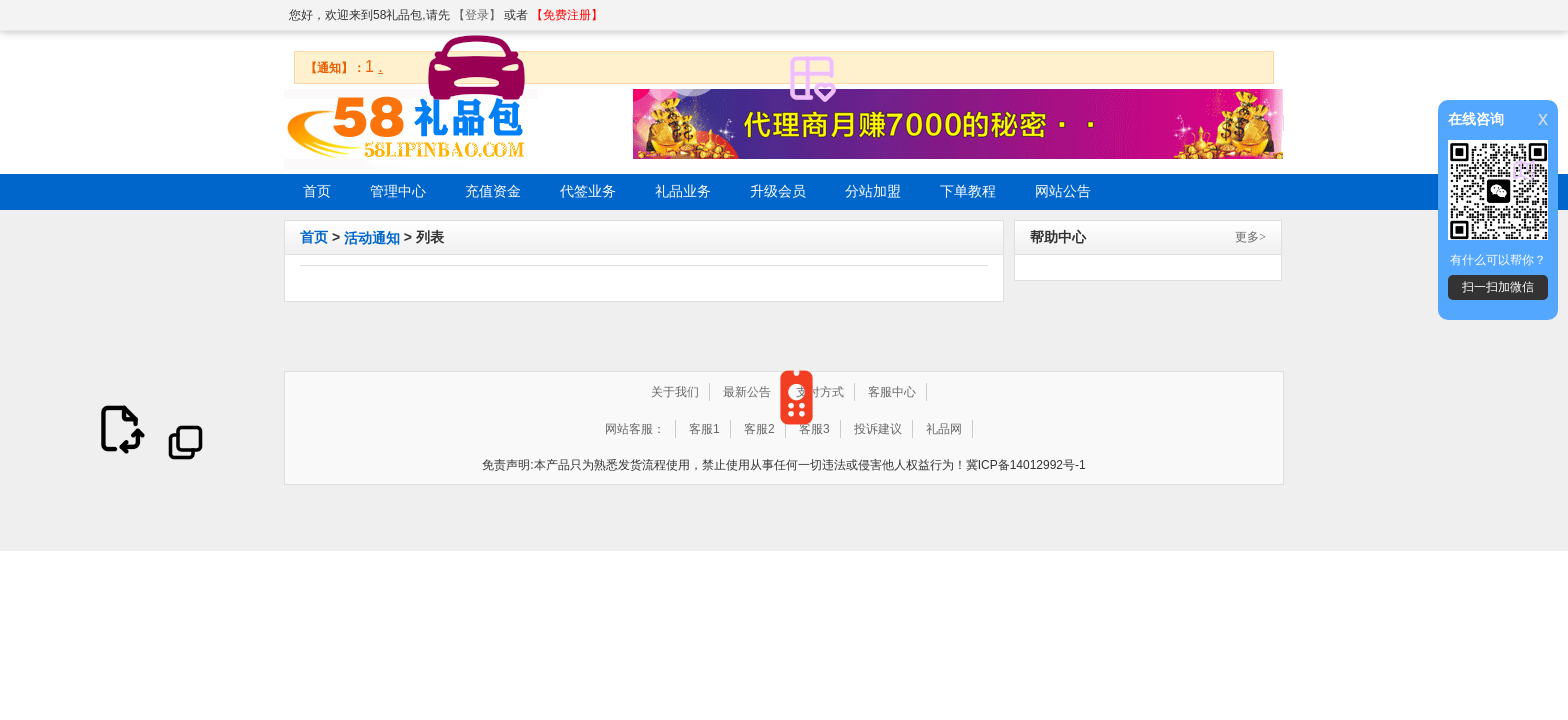 The height and width of the screenshot is (720, 1568). Describe the element at coordinates (476, 67) in the screenshot. I see `access vehicle or car-related features` at that location.